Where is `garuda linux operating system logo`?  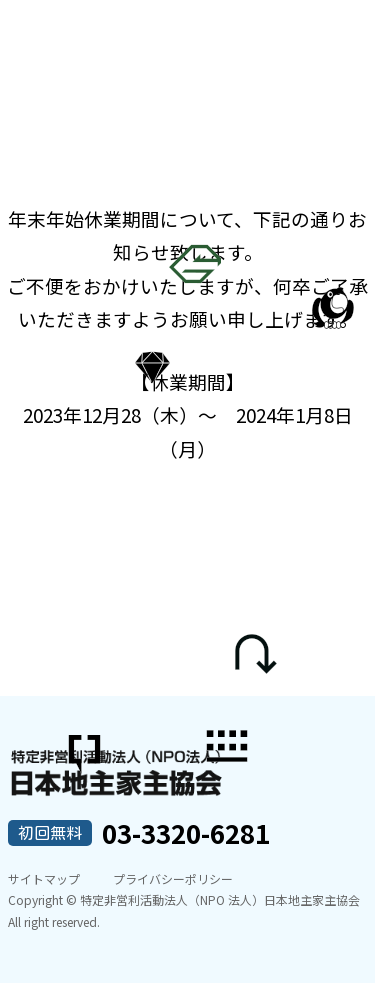
garuda linux operating system logo is located at coordinates (195, 264).